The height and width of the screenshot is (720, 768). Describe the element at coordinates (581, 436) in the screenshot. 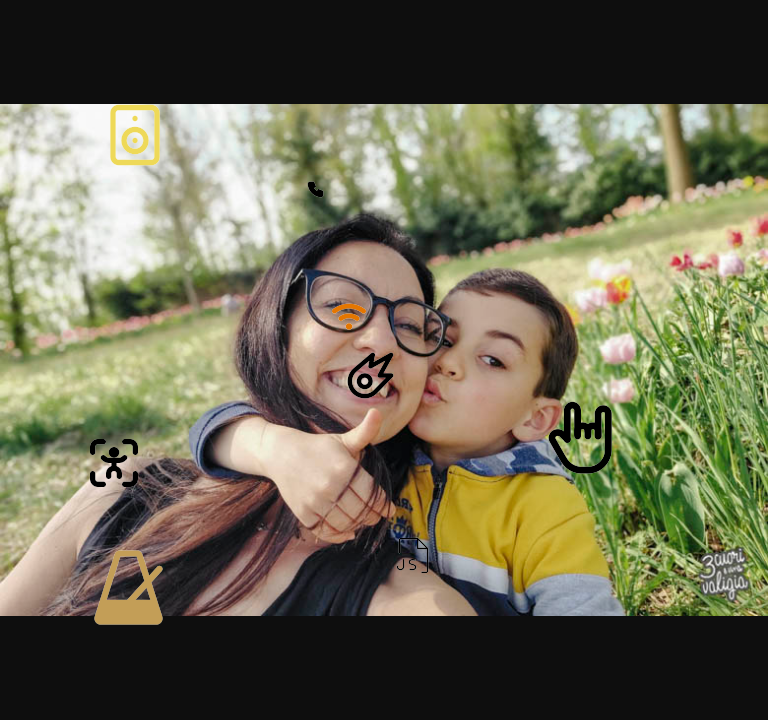

I see `express love or appreciation` at that location.